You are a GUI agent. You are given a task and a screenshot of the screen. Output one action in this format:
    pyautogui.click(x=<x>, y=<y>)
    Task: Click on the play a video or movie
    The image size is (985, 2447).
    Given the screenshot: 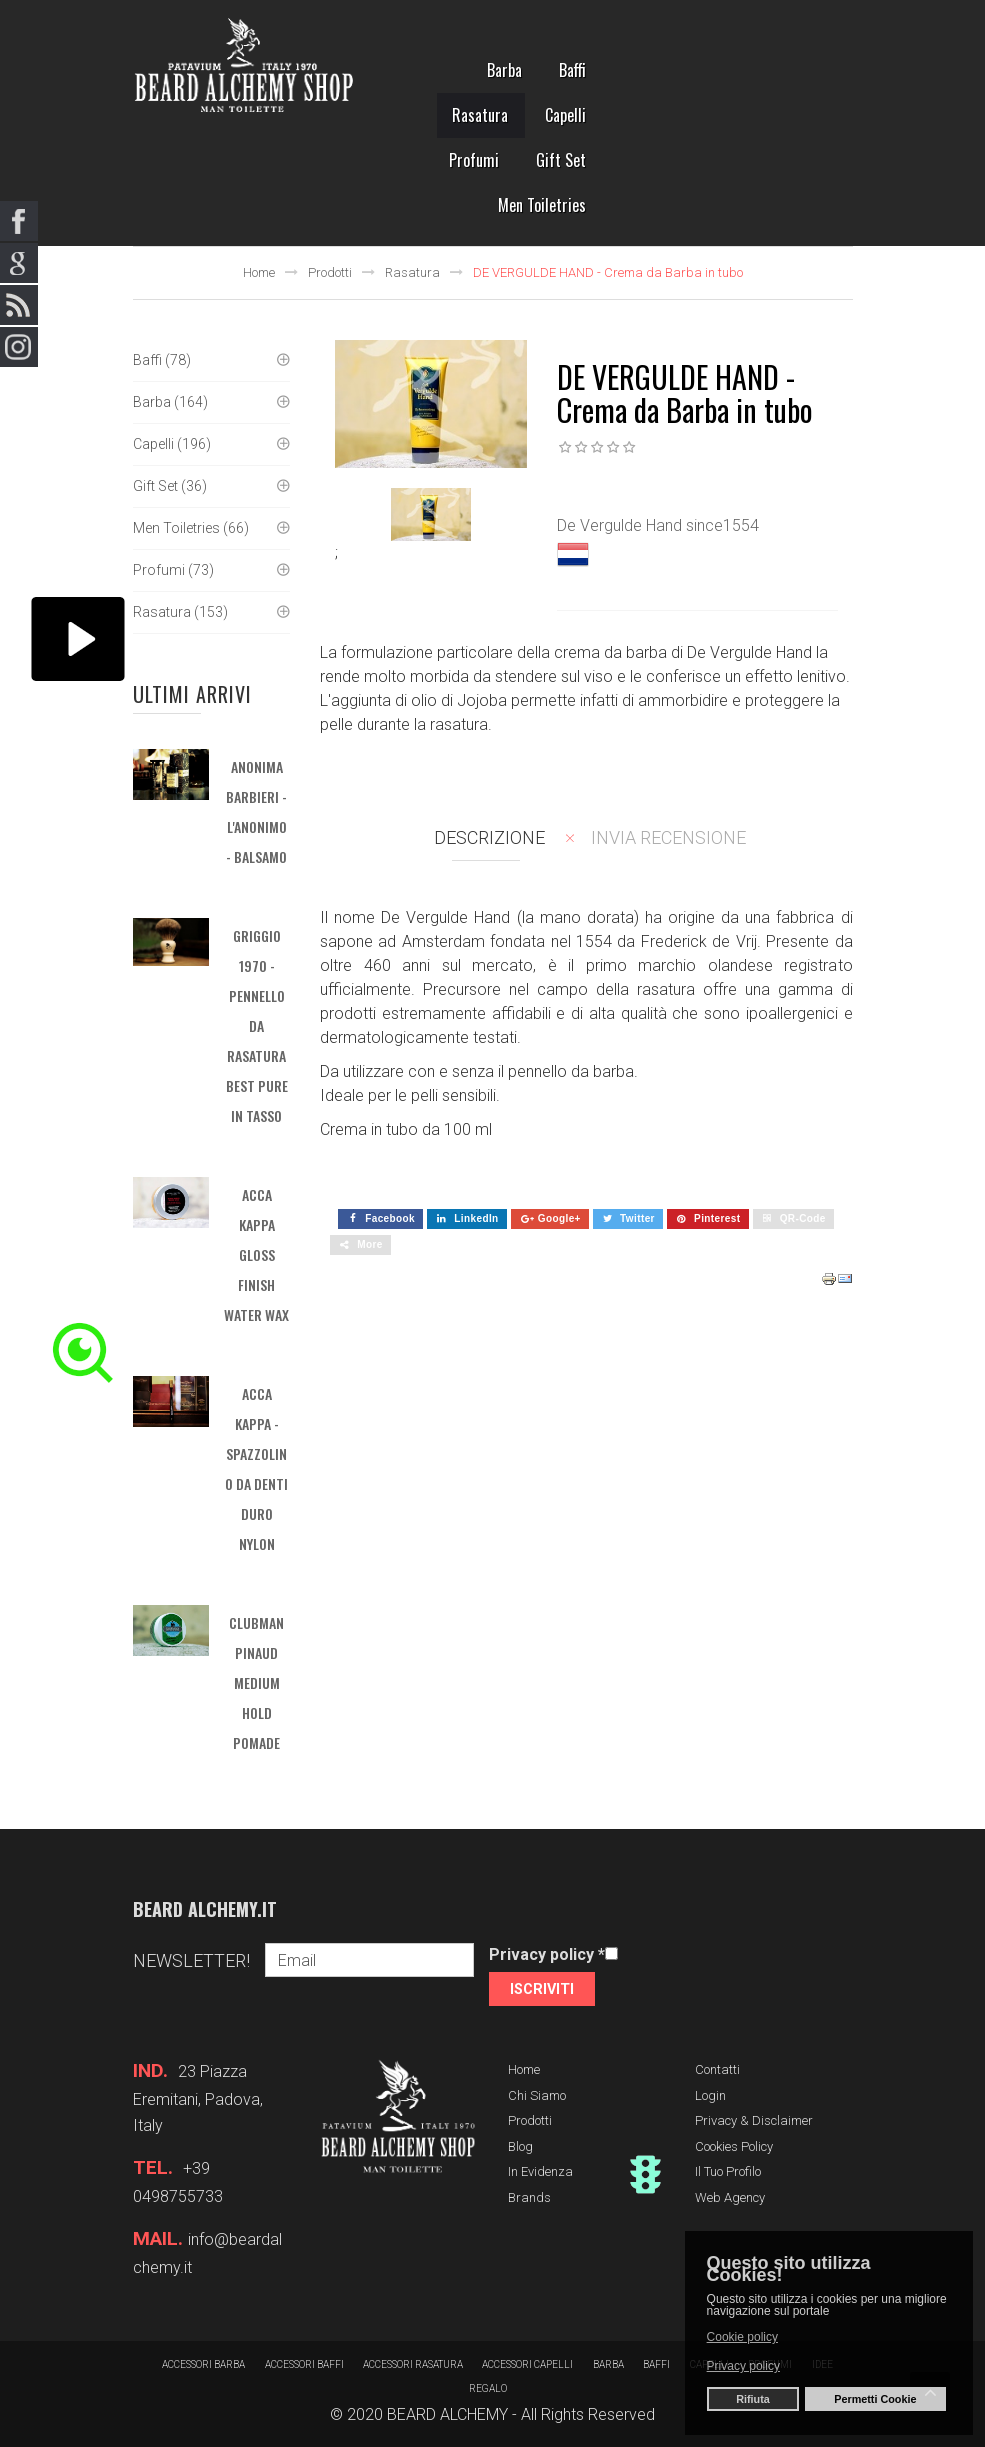 What is the action you would take?
    pyautogui.click(x=78, y=639)
    